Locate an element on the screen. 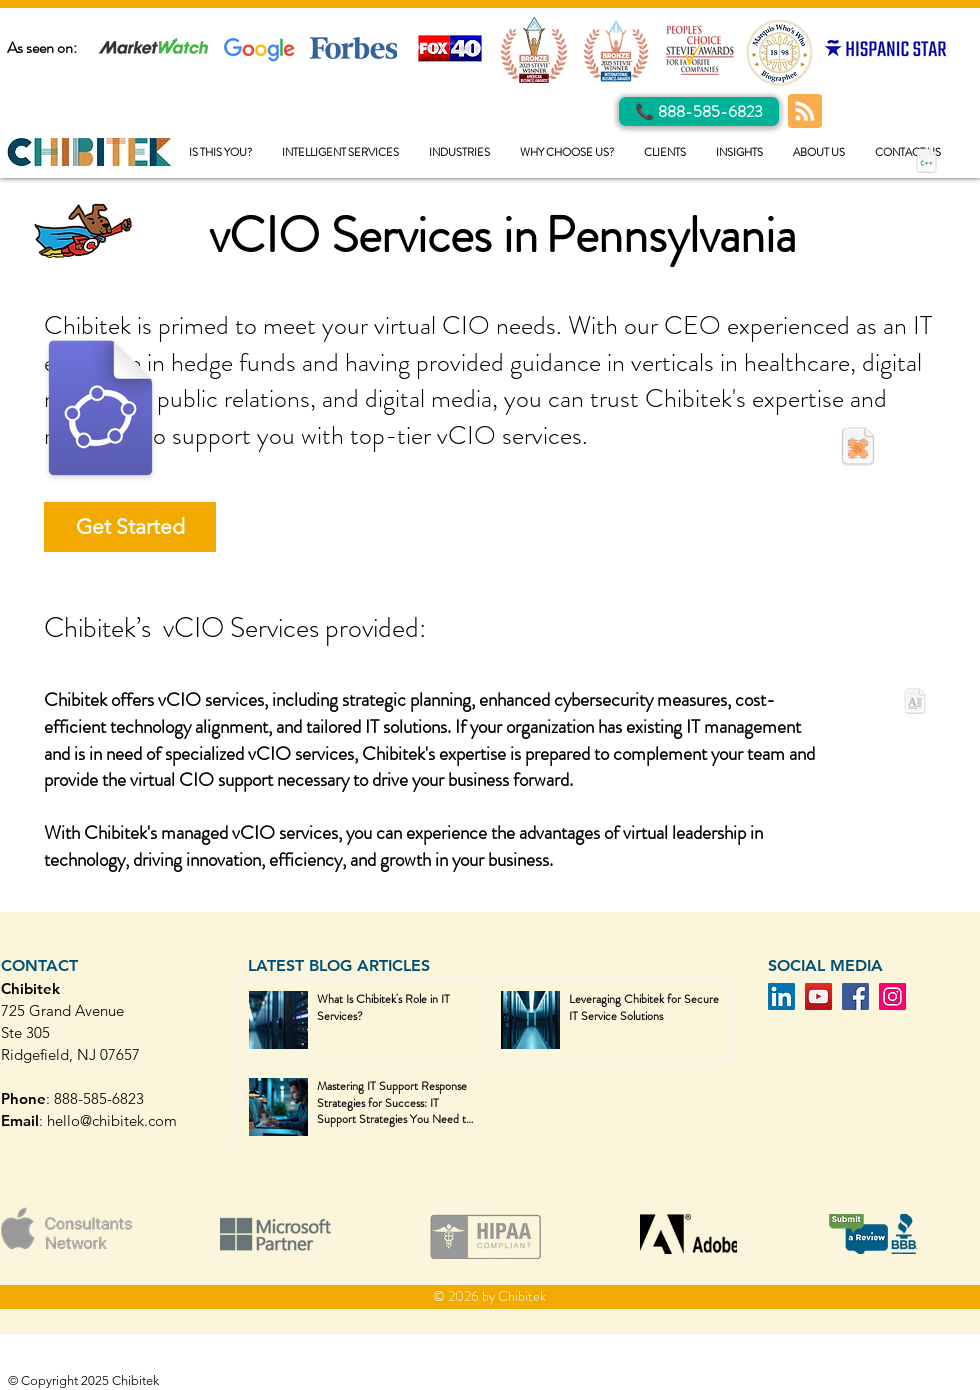 This screenshot has height=1390, width=980. a geogebra file document is located at coordinates (100, 410).